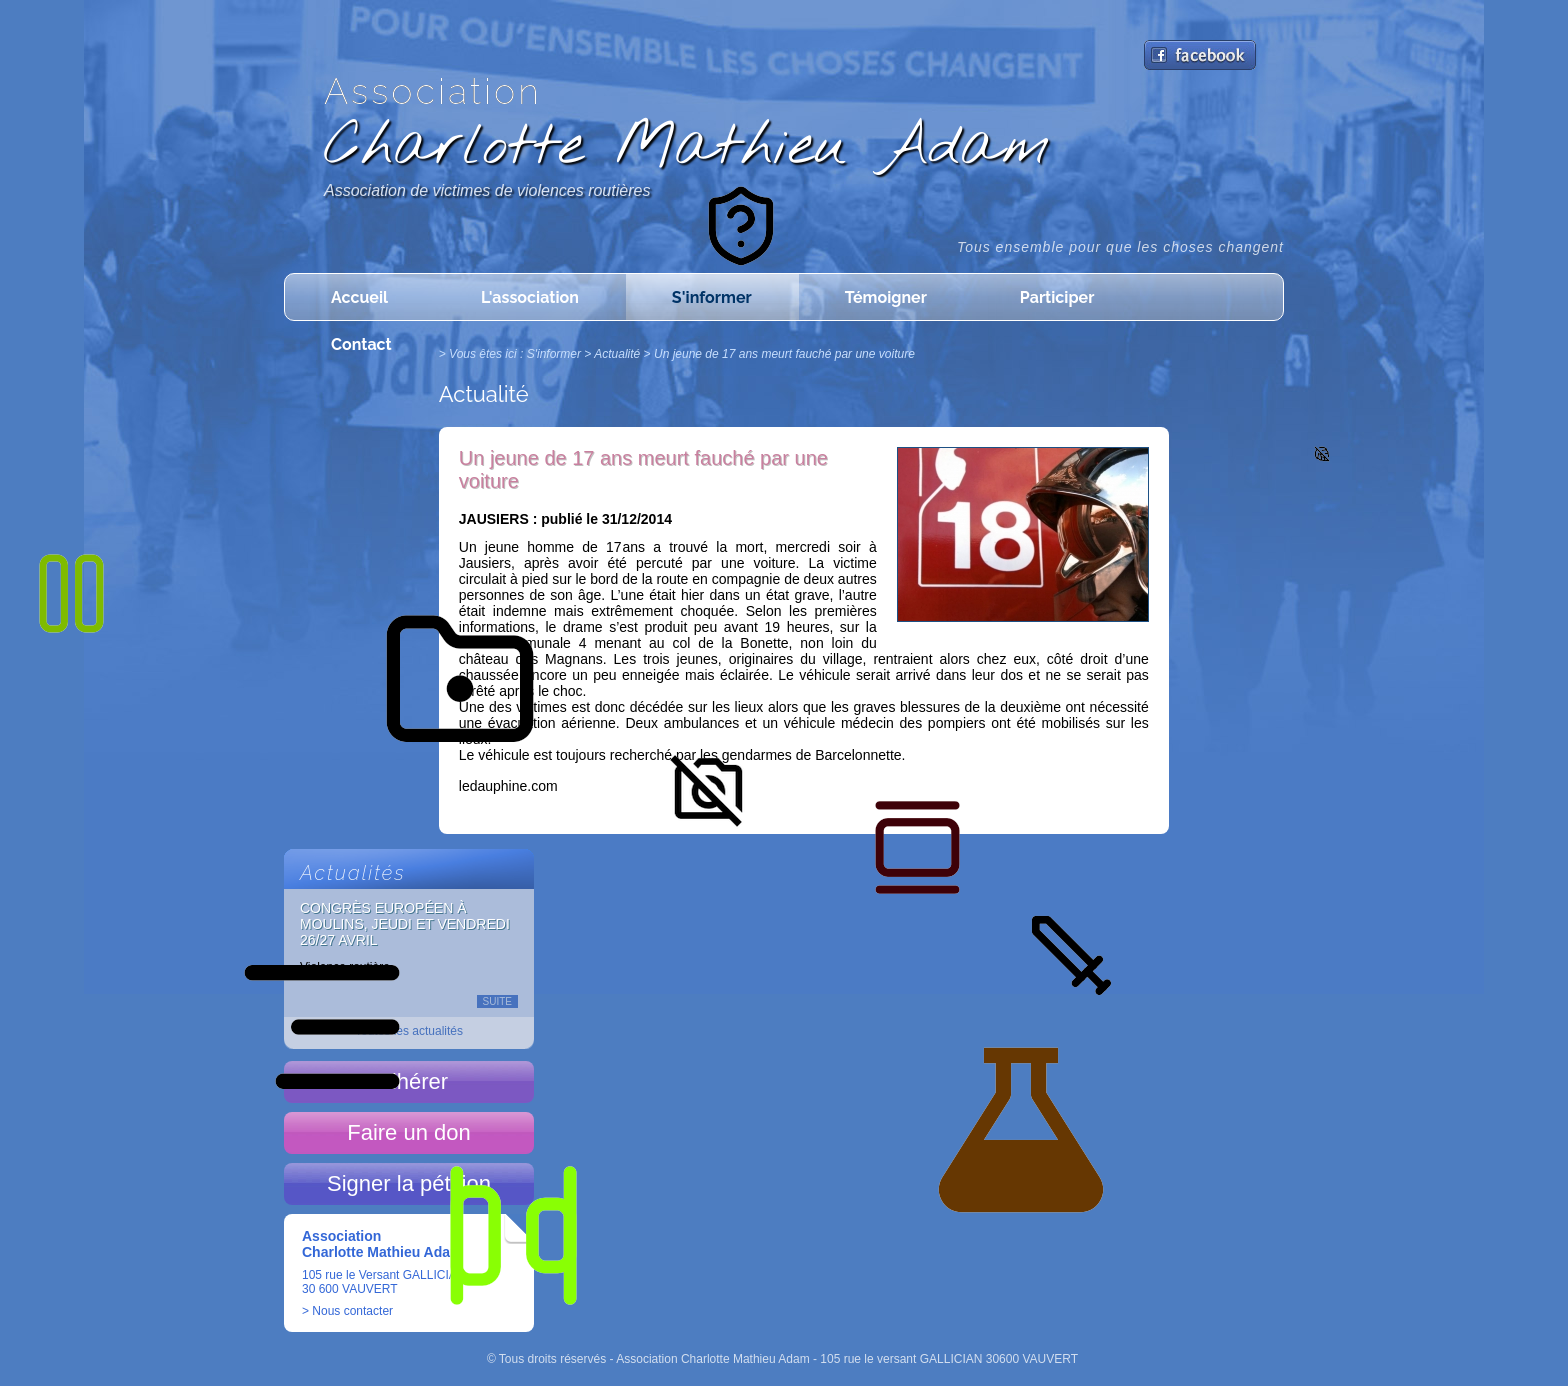 Image resolution: width=1568 pixels, height=1386 pixels. Describe the element at coordinates (71, 593) in the screenshot. I see `stretch or resize content vertically` at that location.